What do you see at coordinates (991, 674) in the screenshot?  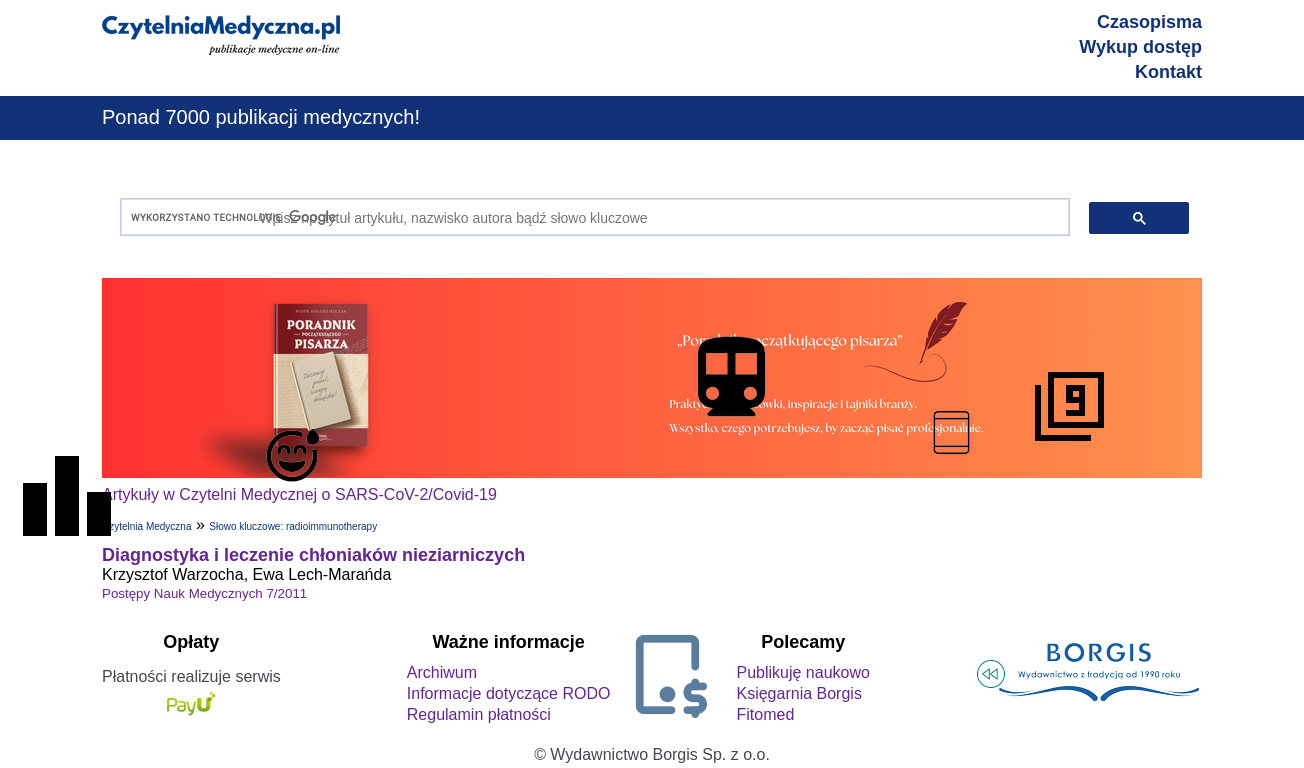 I see `rewind or skip backward in media playback` at bounding box center [991, 674].